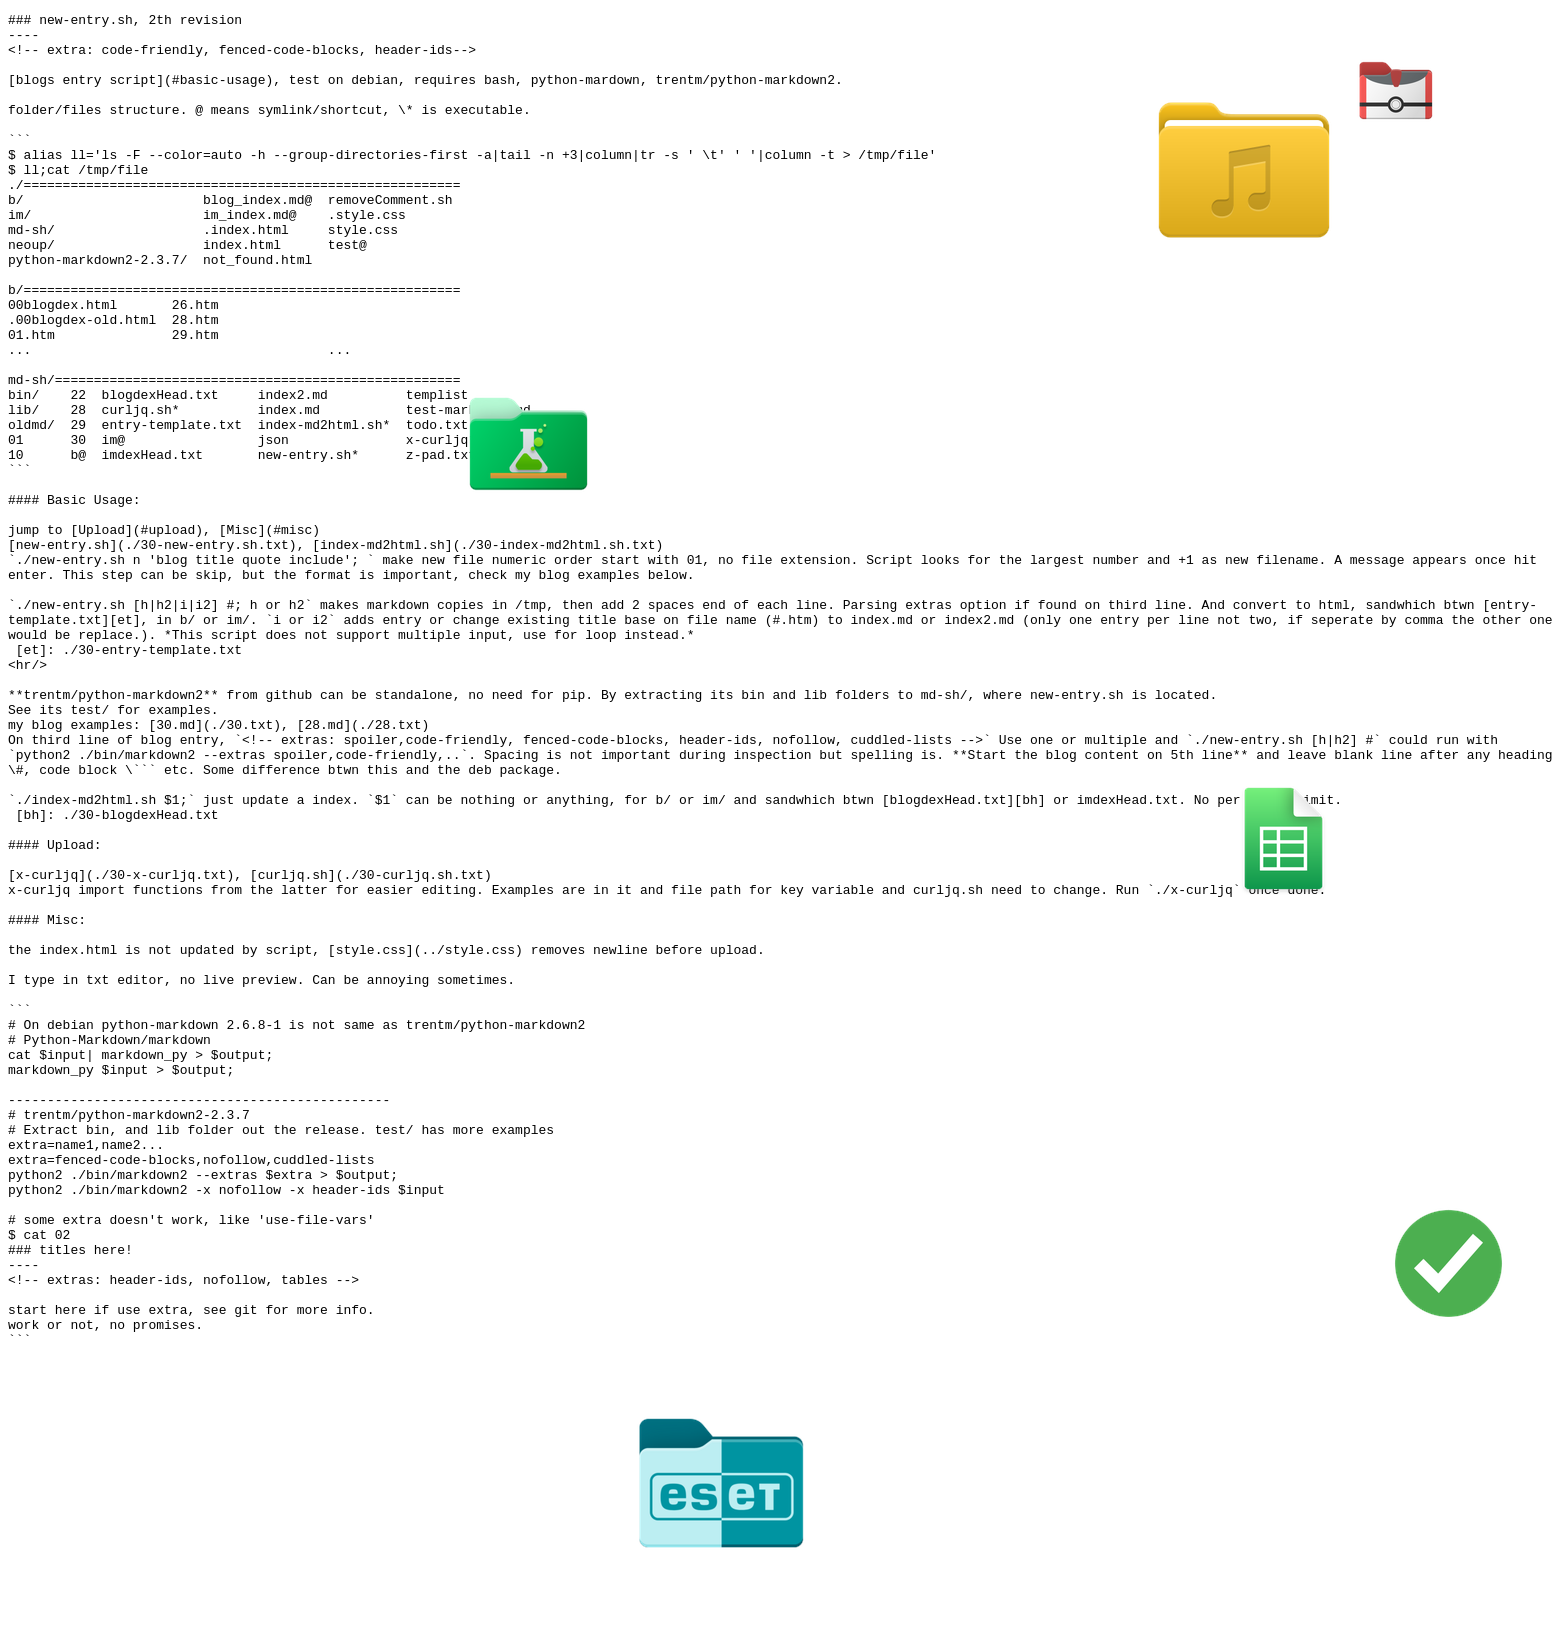  I want to click on indicates a default or selected item, so click(1448, 1263).